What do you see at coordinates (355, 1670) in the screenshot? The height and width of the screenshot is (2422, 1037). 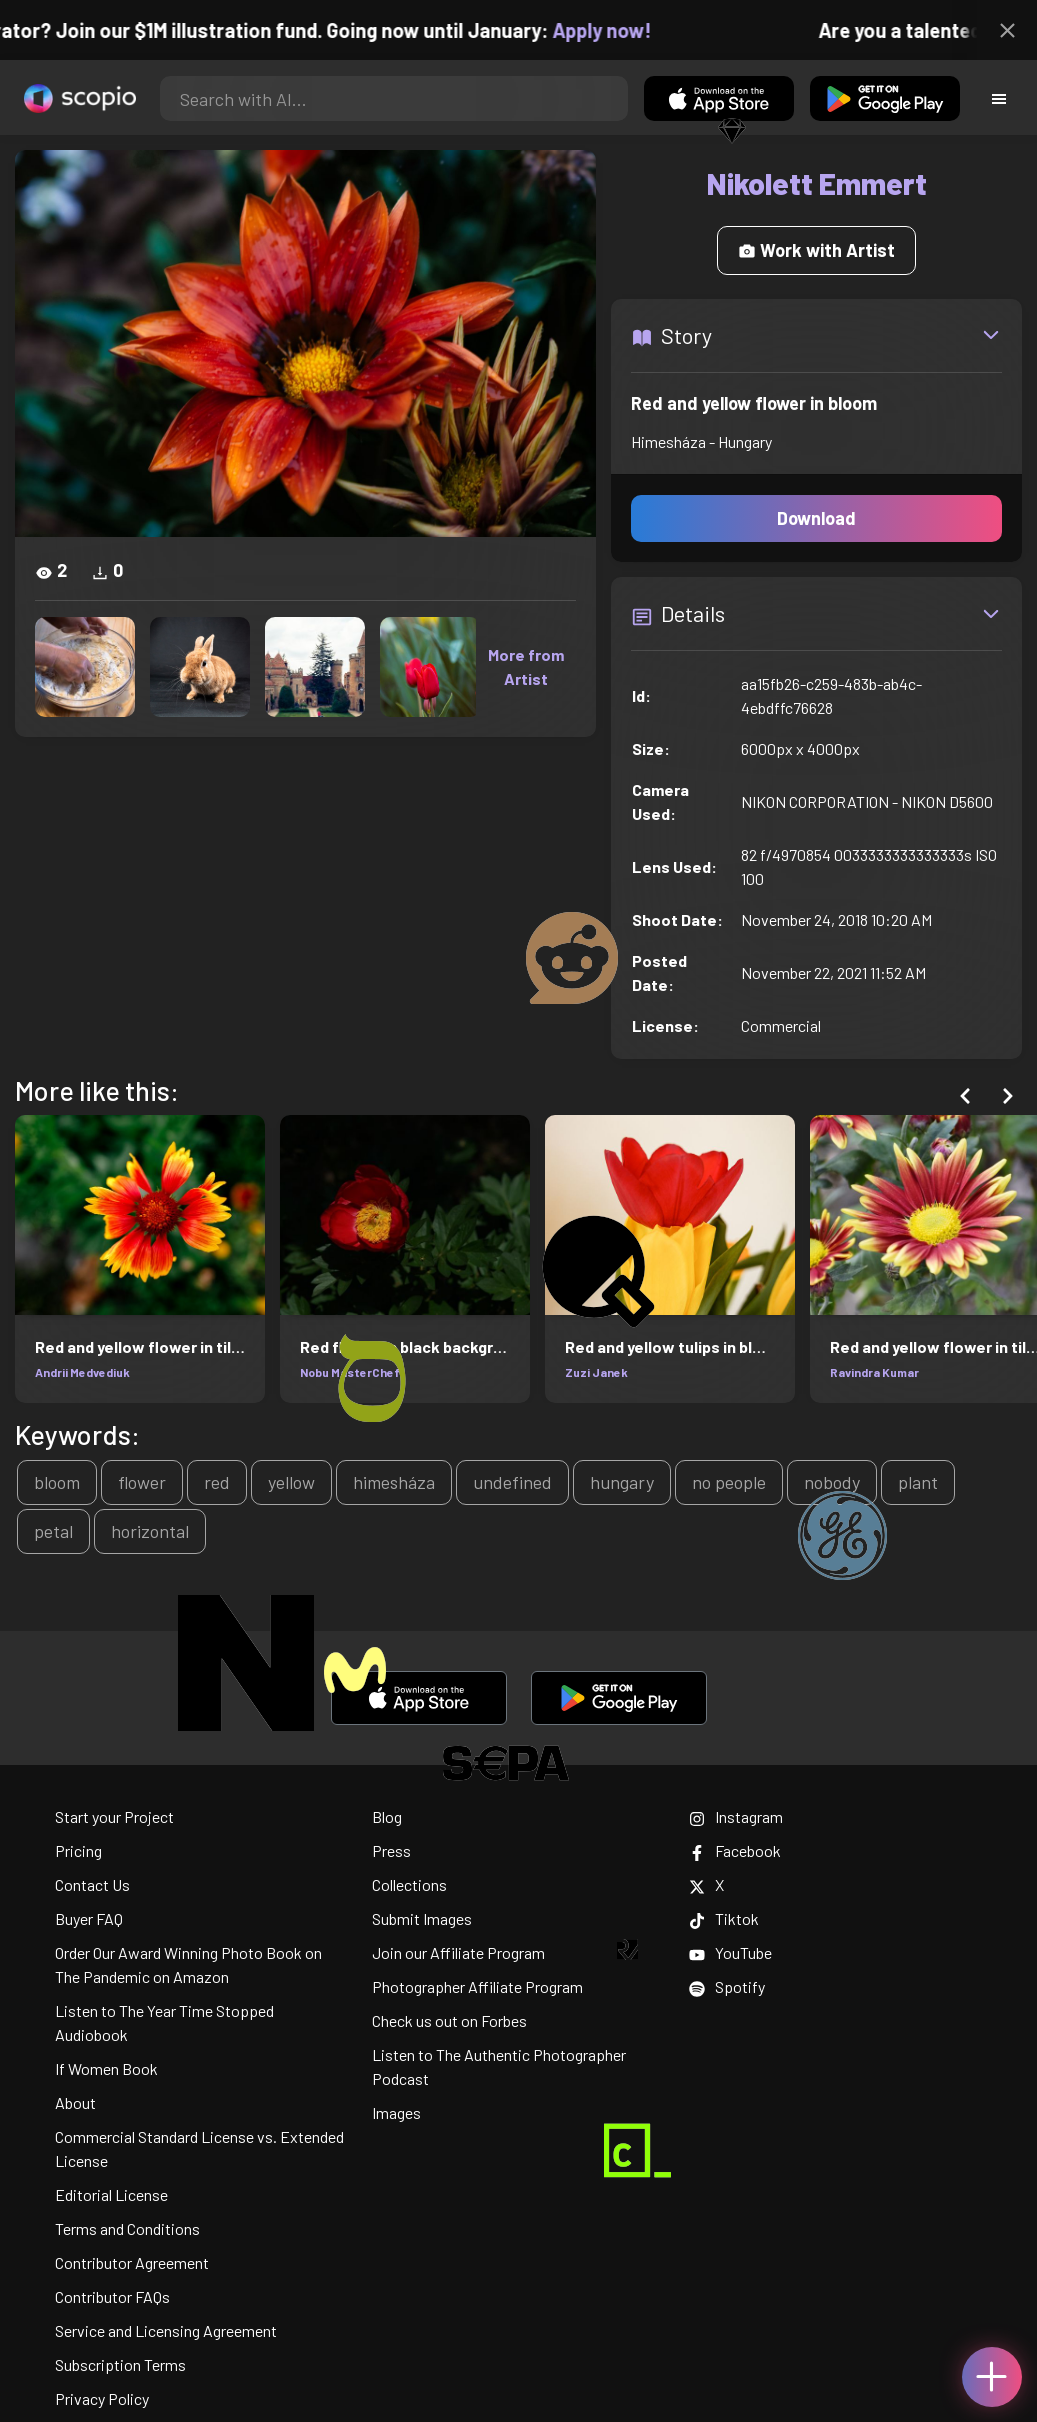 I see `open the Movistar mobile app` at bounding box center [355, 1670].